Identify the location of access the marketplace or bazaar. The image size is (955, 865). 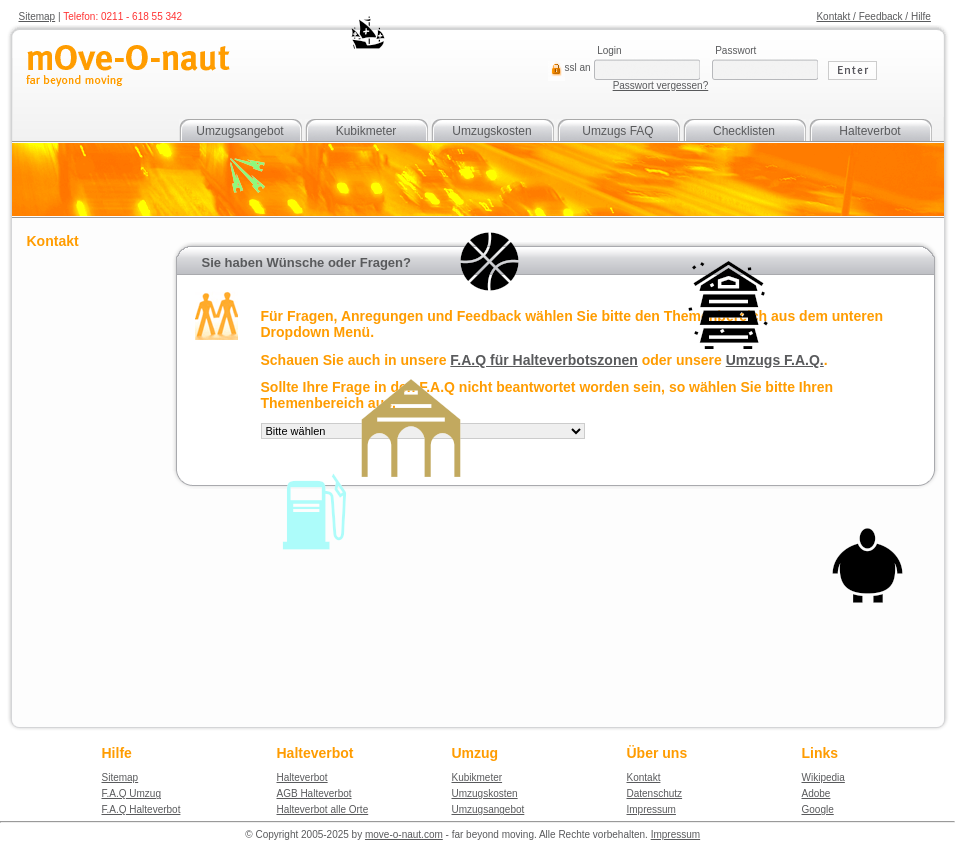
(411, 428).